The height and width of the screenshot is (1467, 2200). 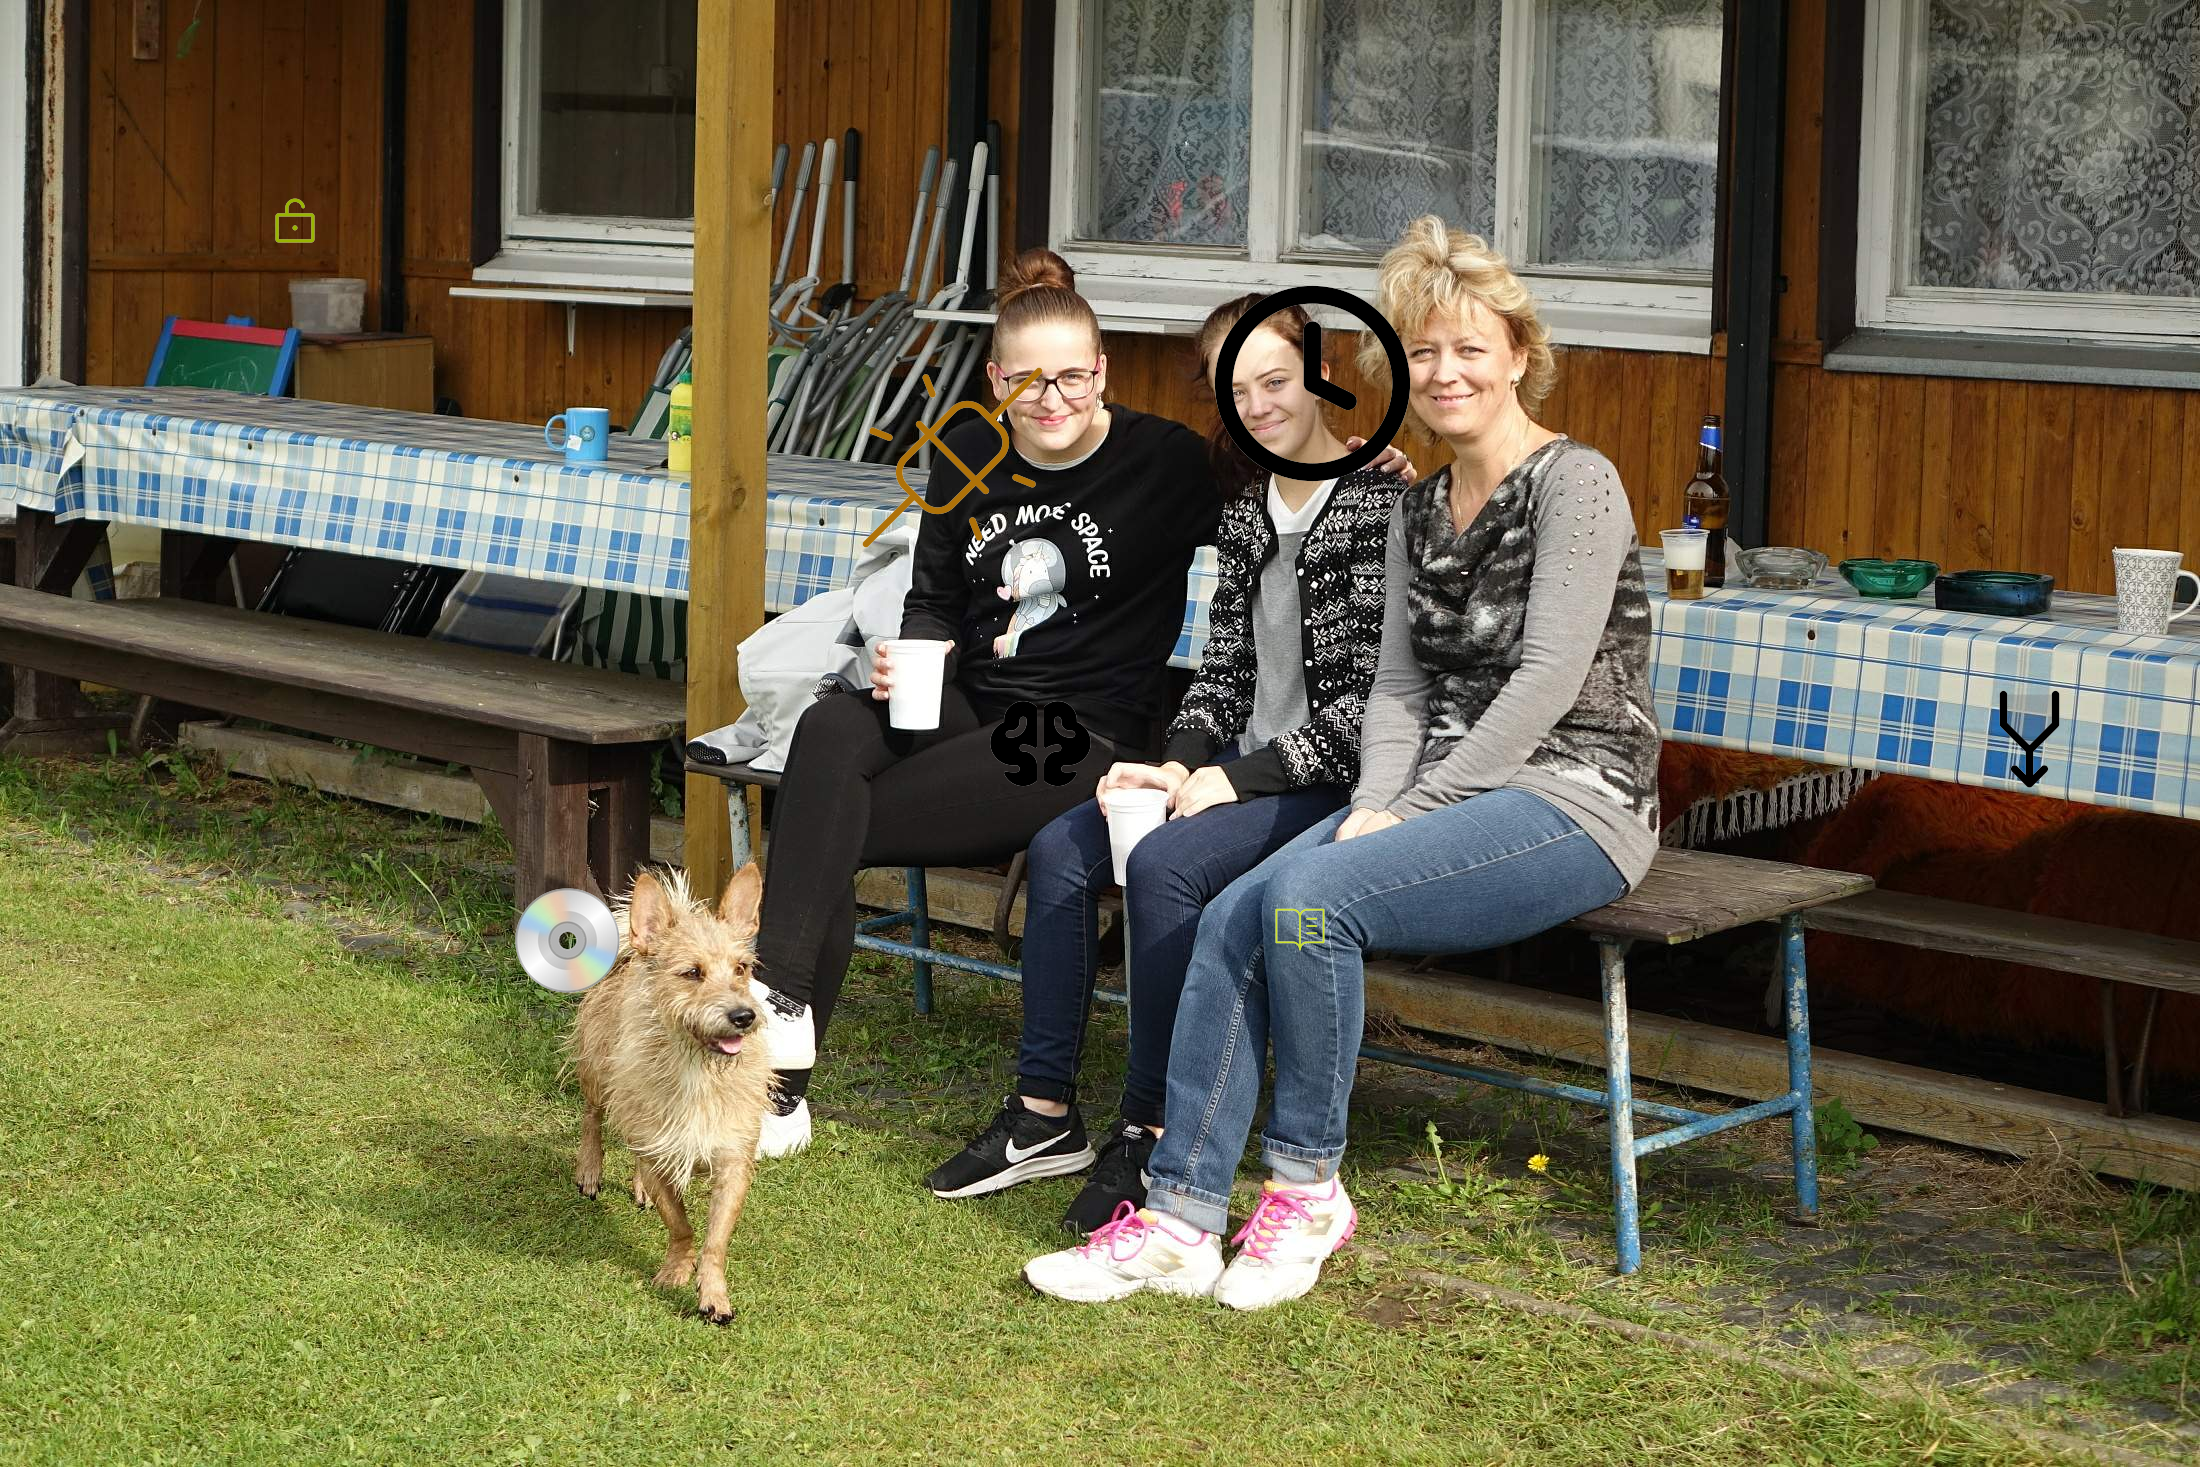 I want to click on view time or clock settings, so click(x=1312, y=383).